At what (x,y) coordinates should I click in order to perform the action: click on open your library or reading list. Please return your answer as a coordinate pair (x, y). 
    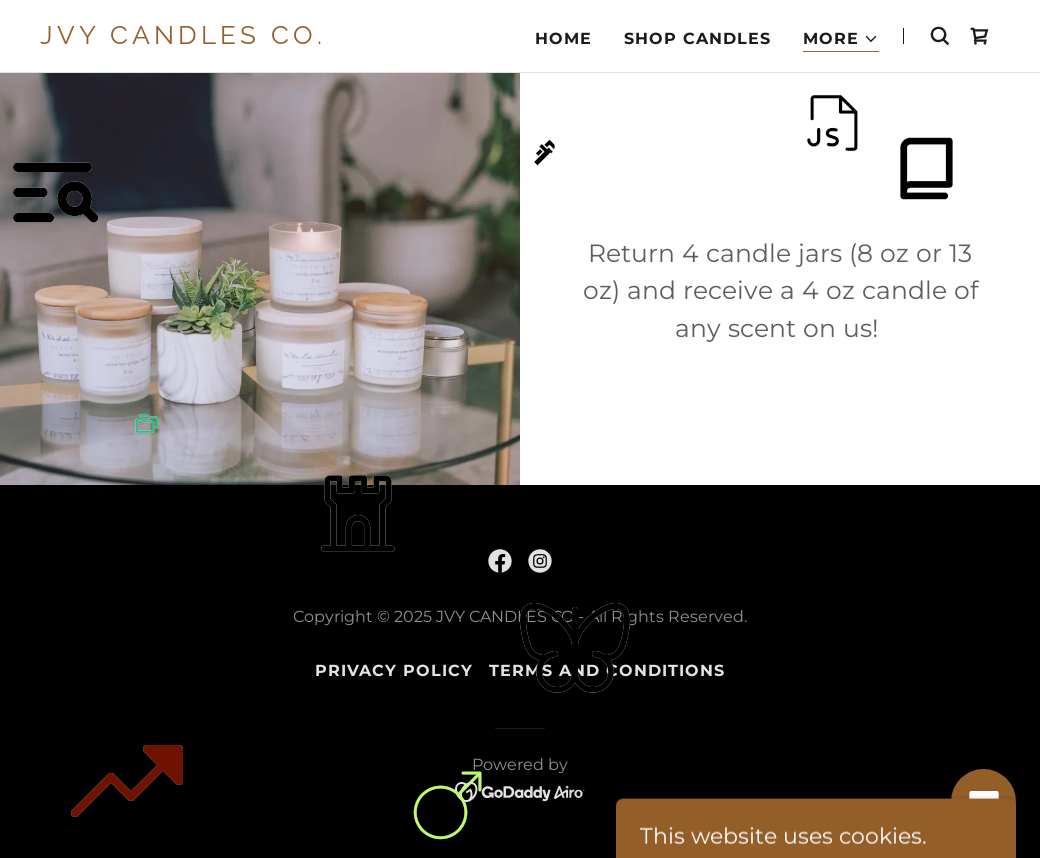
    Looking at the image, I should click on (926, 168).